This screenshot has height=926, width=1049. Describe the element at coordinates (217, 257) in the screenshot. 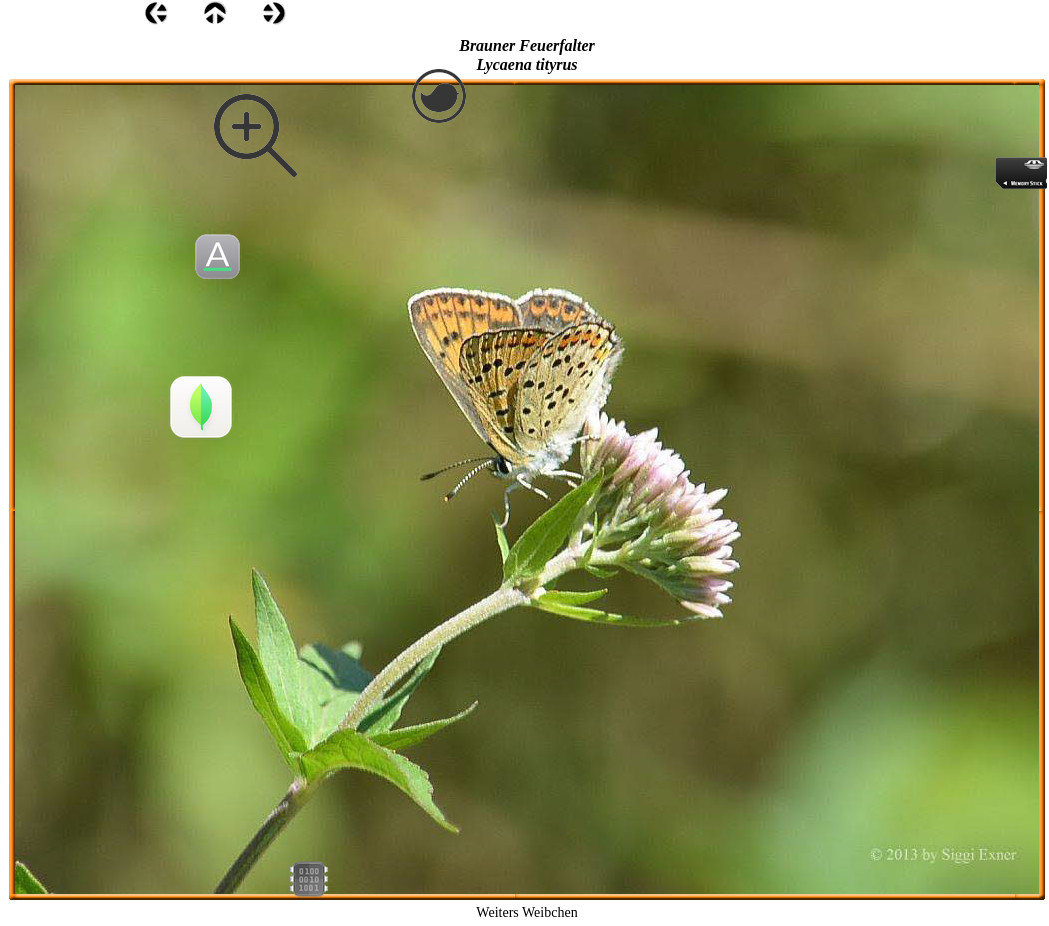

I see `enable spell check in text editing` at that location.